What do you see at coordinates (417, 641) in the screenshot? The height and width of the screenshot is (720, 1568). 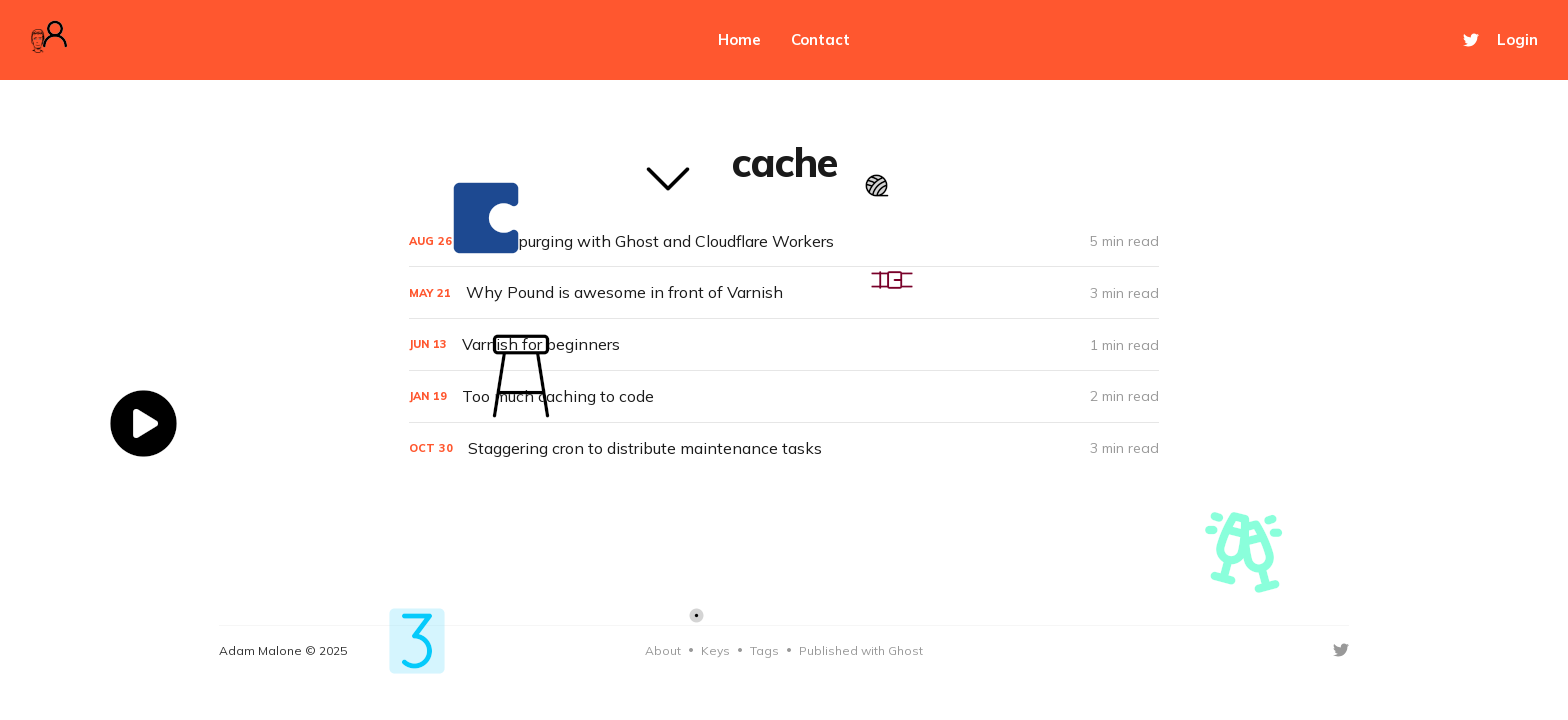 I see `indicates step three in a multi-step process` at bounding box center [417, 641].